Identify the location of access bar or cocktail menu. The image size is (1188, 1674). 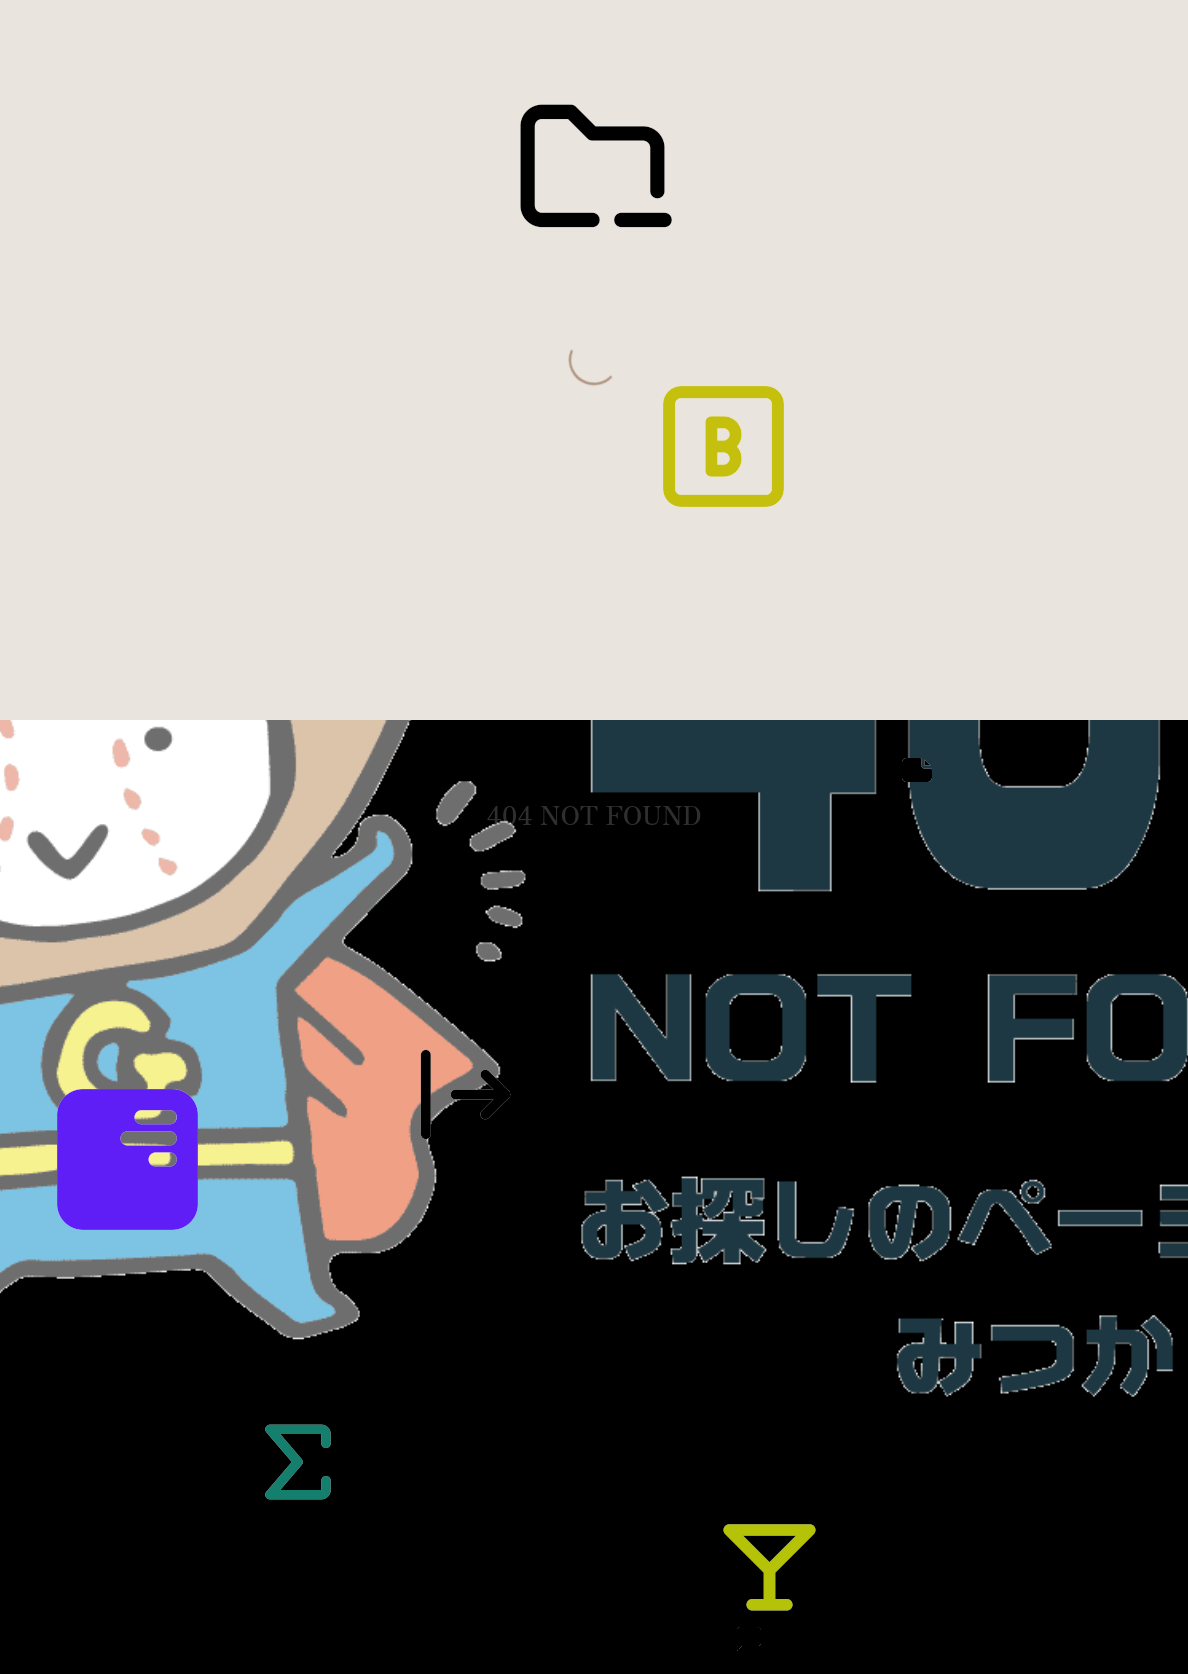
(769, 1564).